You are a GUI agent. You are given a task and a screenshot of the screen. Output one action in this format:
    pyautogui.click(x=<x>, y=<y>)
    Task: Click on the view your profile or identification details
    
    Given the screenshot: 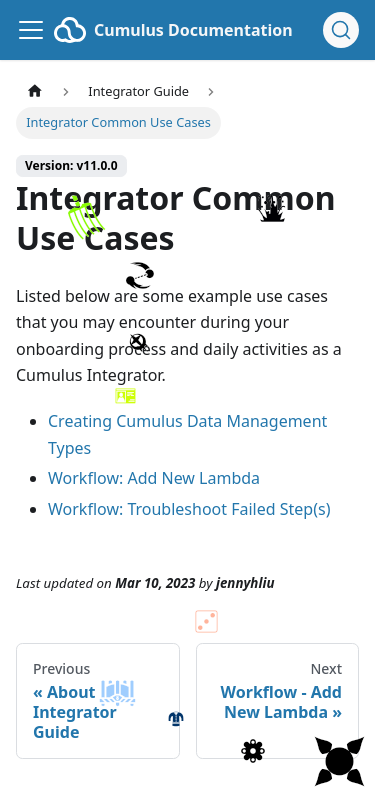 What is the action you would take?
    pyautogui.click(x=125, y=395)
    